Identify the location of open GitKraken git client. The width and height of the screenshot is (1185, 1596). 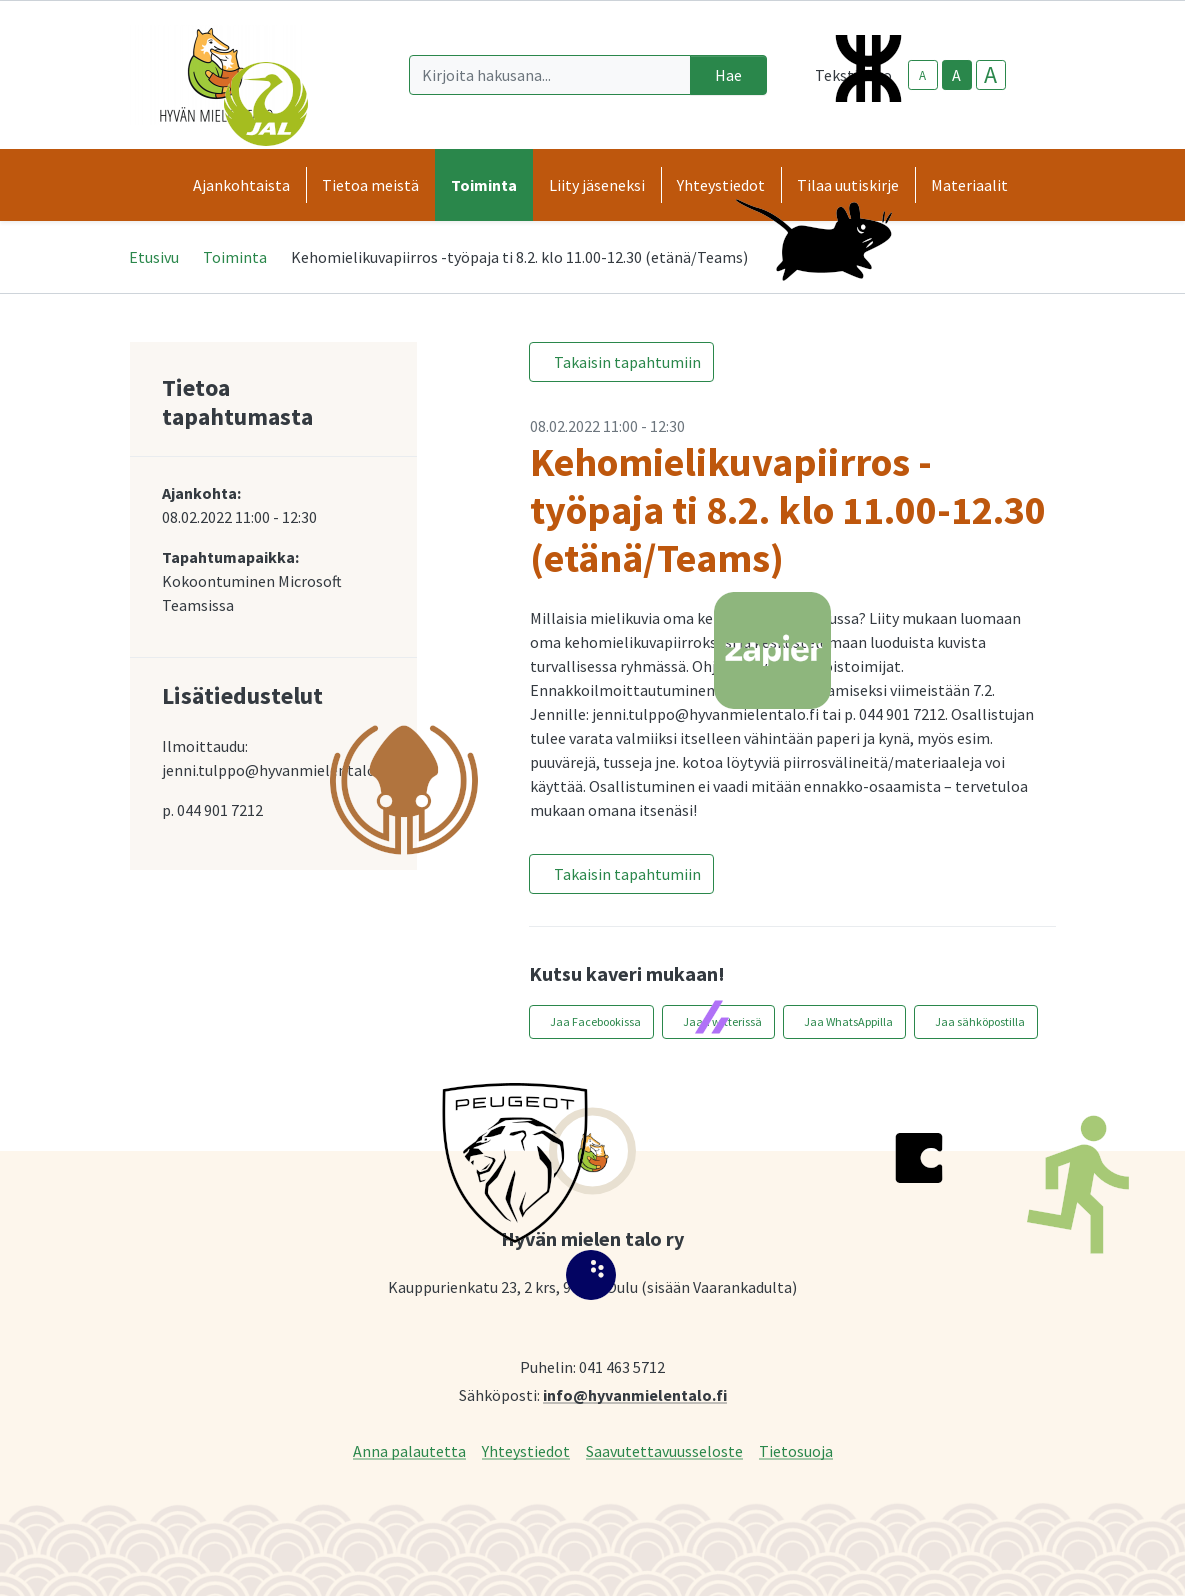
(404, 790).